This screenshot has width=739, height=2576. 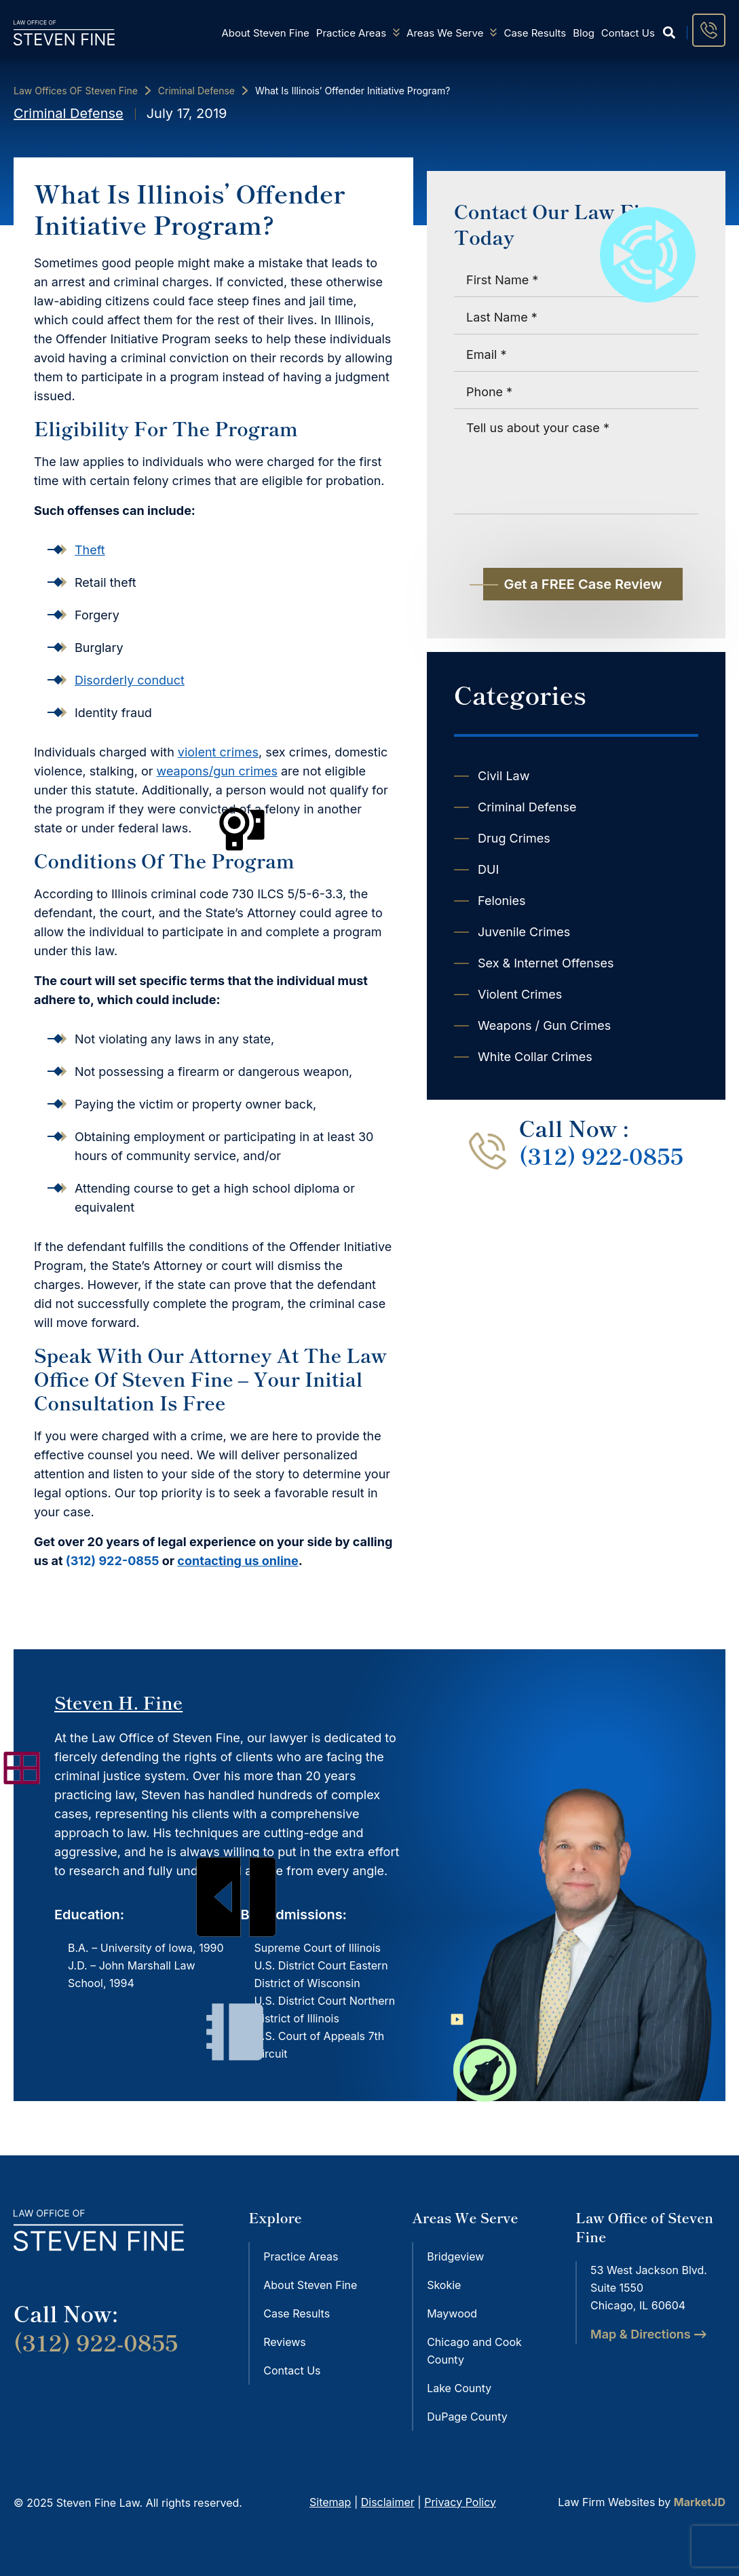 What do you see at coordinates (236, 1897) in the screenshot?
I see `collapse the sidebar panel` at bounding box center [236, 1897].